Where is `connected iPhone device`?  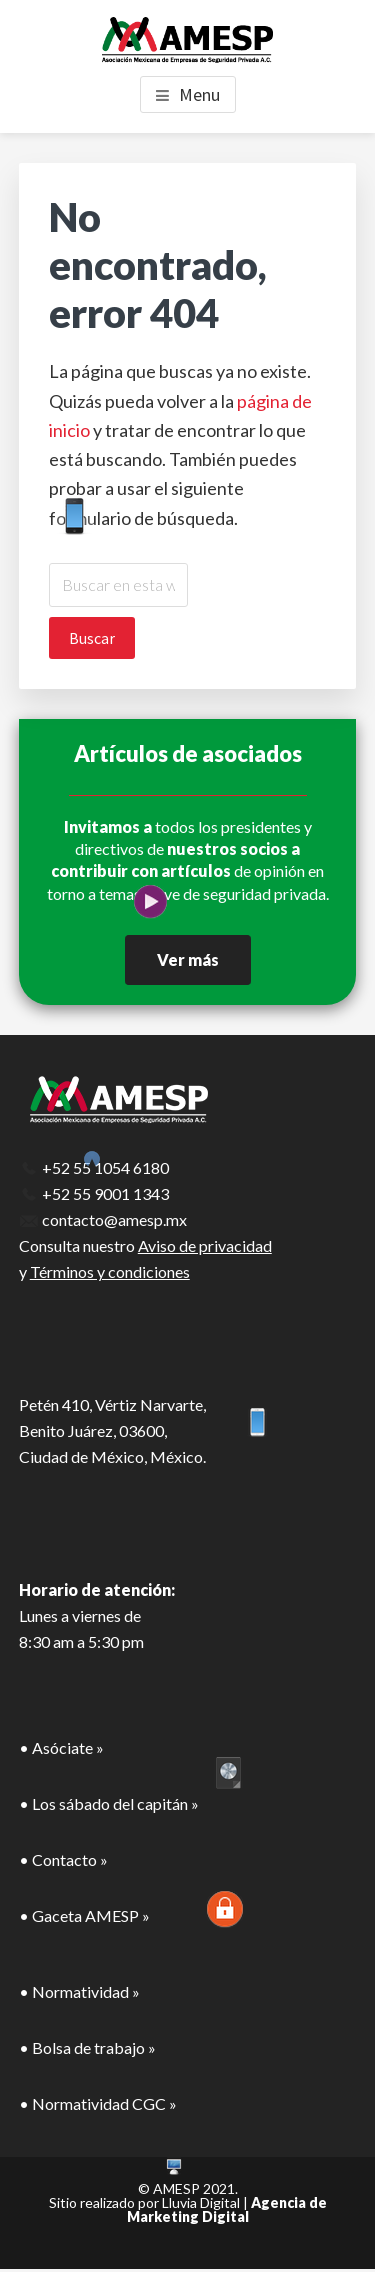
connected iPhone device is located at coordinates (257, 1422).